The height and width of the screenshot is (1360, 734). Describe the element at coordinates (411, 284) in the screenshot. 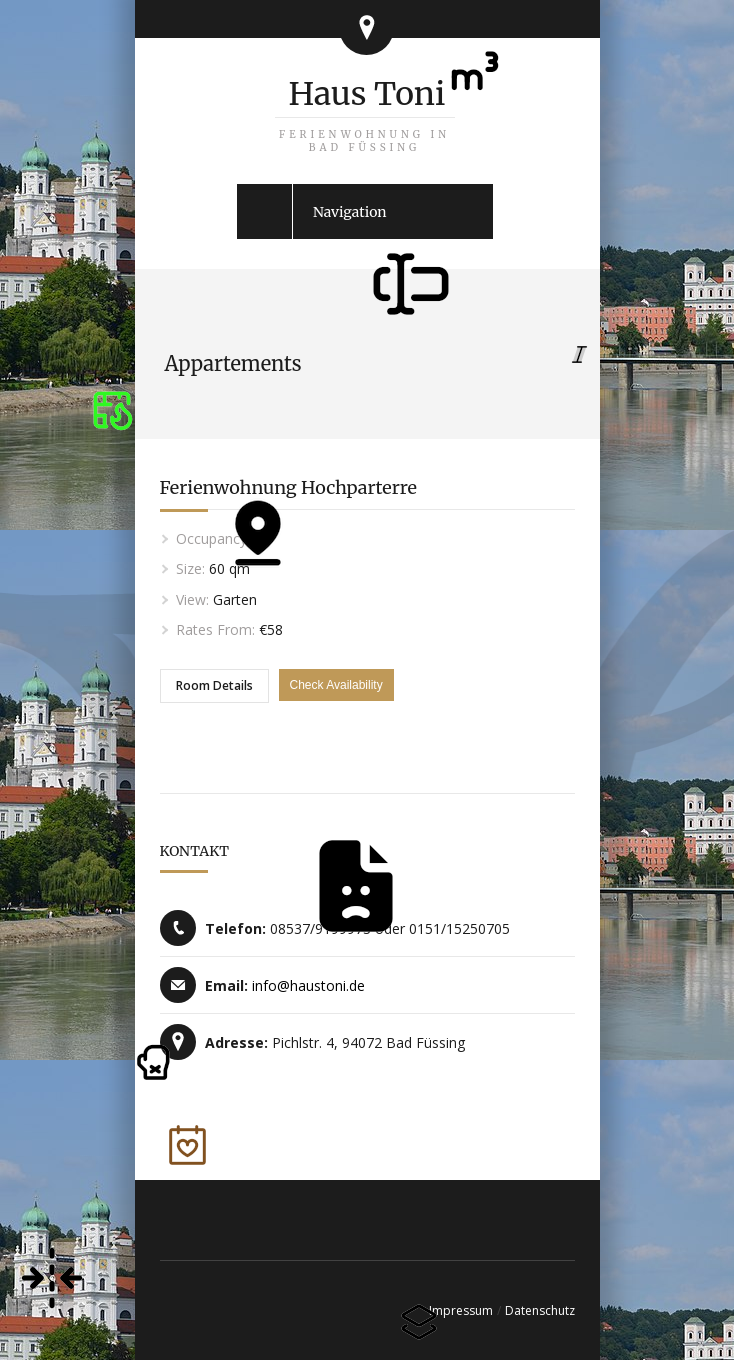

I see `tap to enter text in this field` at that location.